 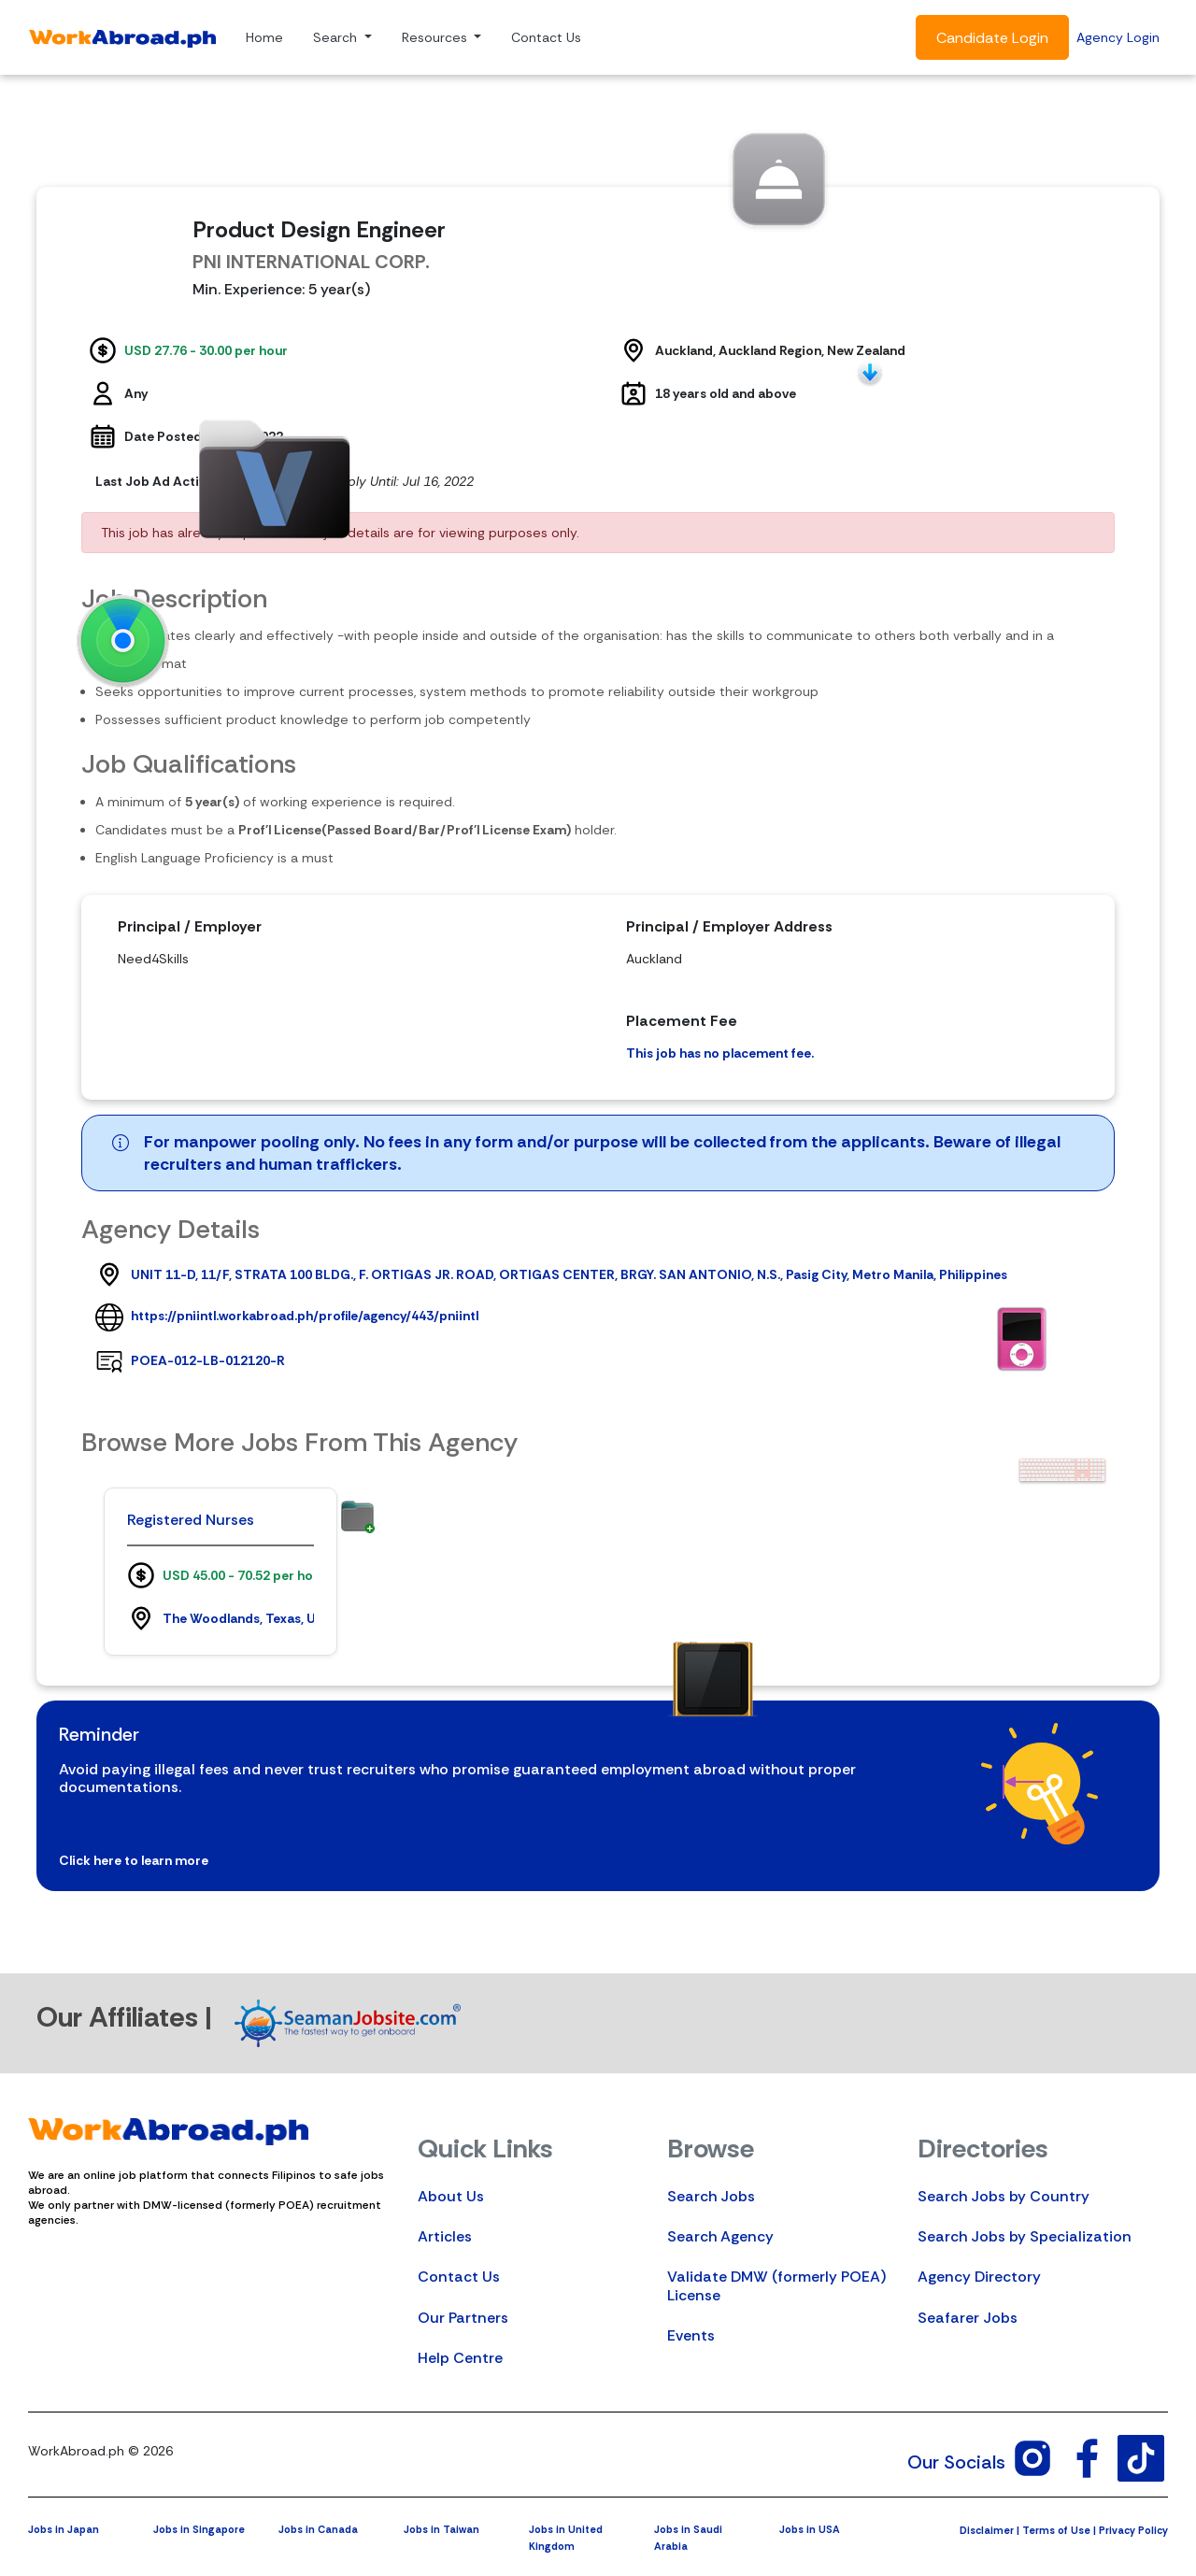 What do you see at coordinates (1023, 1782) in the screenshot?
I see `go to the first item in a list or sequence` at bounding box center [1023, 1782].